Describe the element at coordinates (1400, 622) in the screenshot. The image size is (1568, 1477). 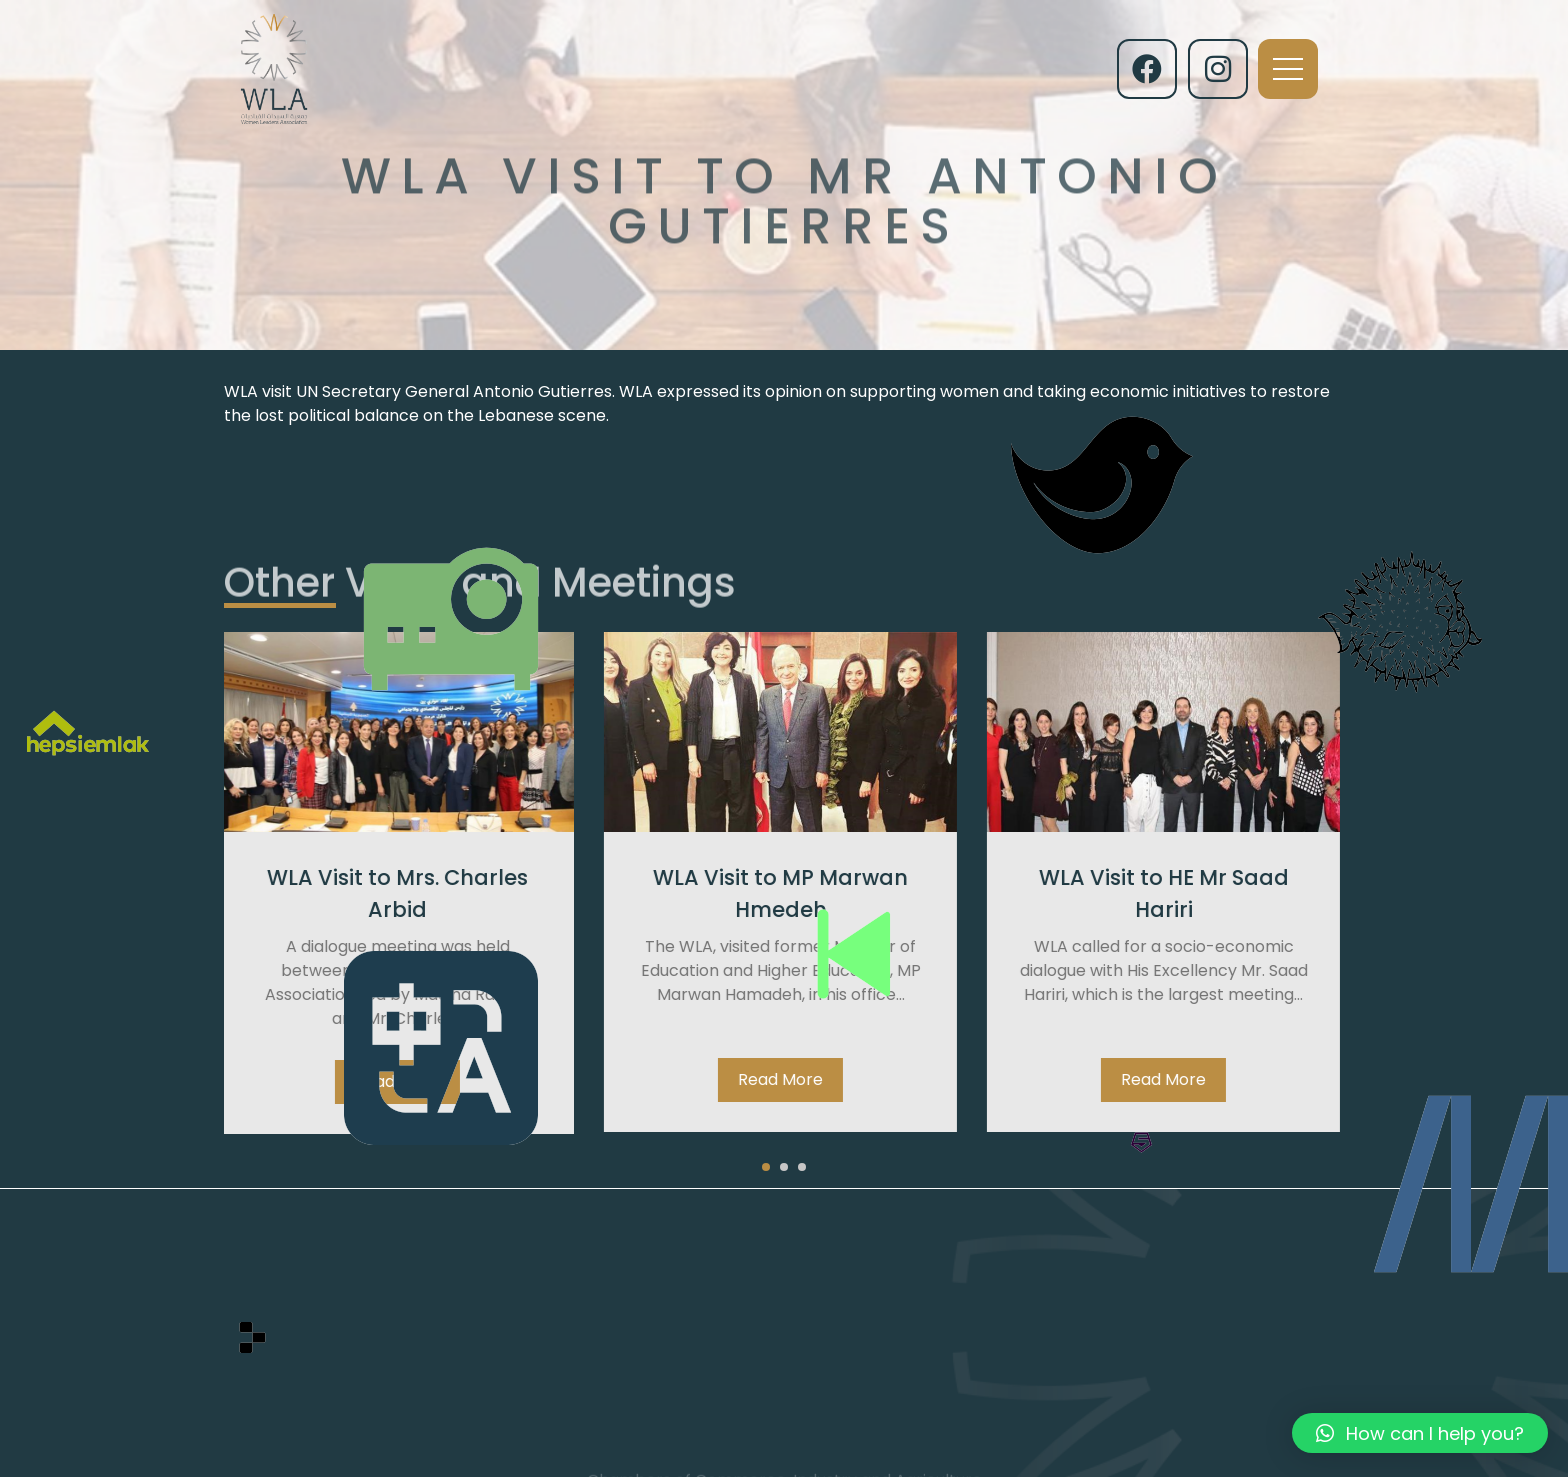
I see `OpenBSD operating system logo` at that location.